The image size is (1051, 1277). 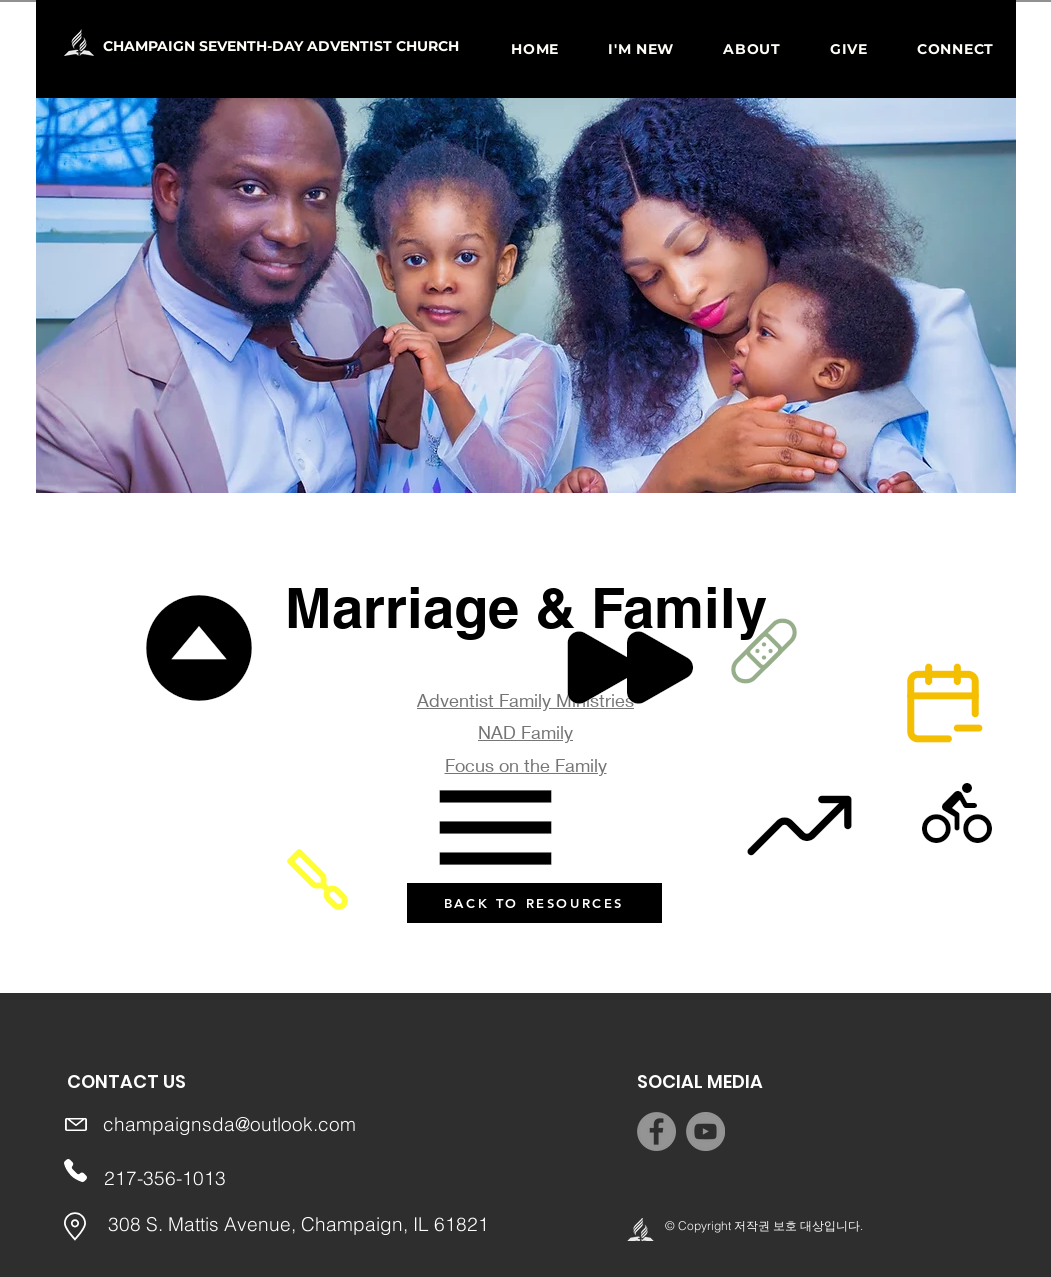 I want to click on access sculpting or carving tools, so click(x=317, y=879).